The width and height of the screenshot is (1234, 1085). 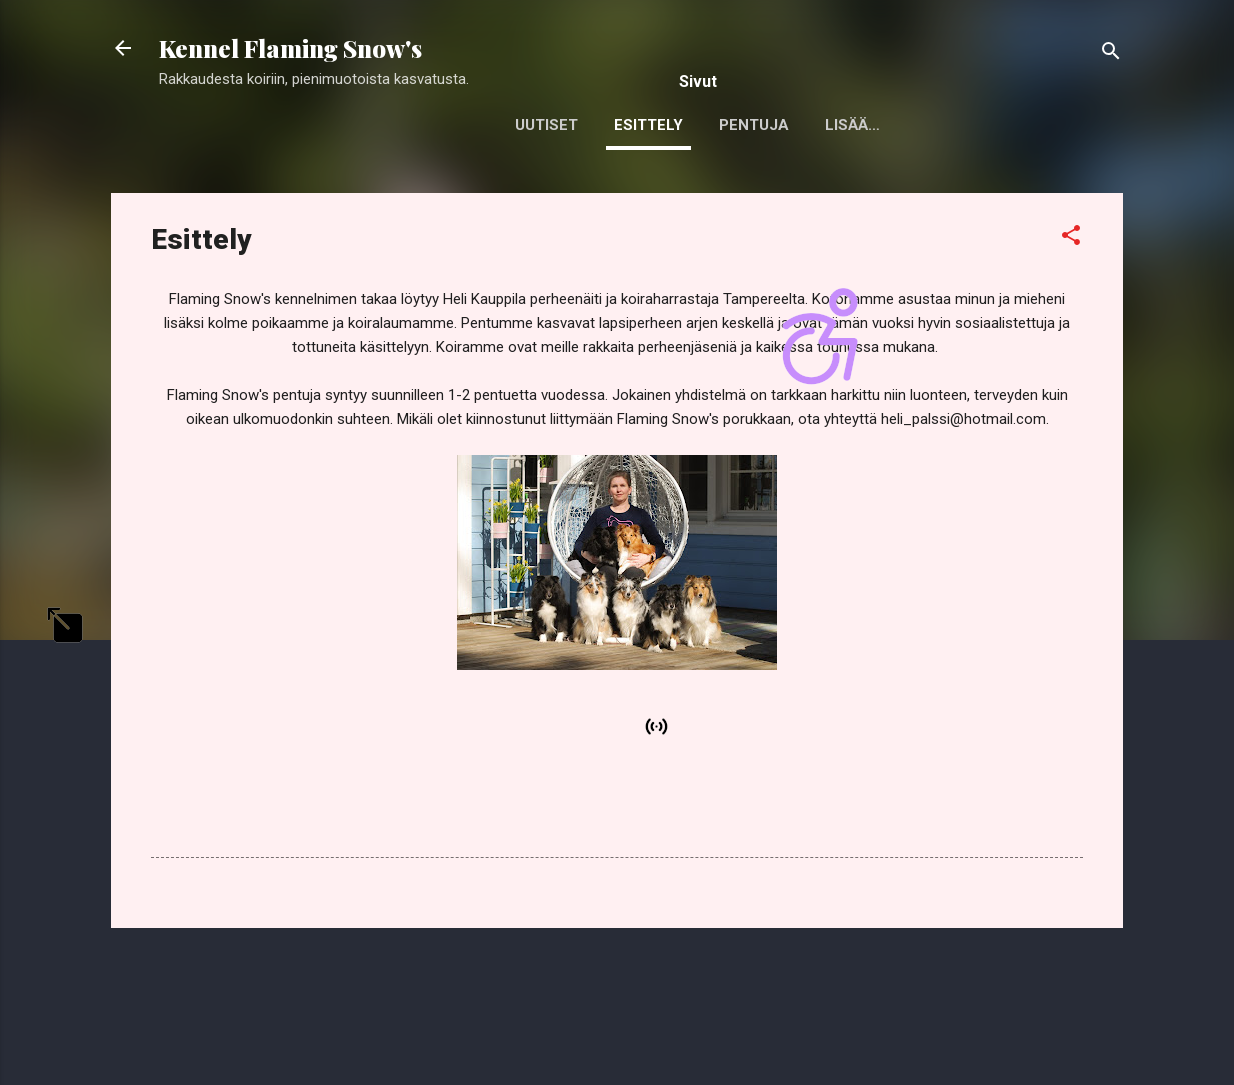 What do you see at coordinates (656, 726) in the screenshot?
I see `connect to a wireless access point` at bounding box center [656, 726].